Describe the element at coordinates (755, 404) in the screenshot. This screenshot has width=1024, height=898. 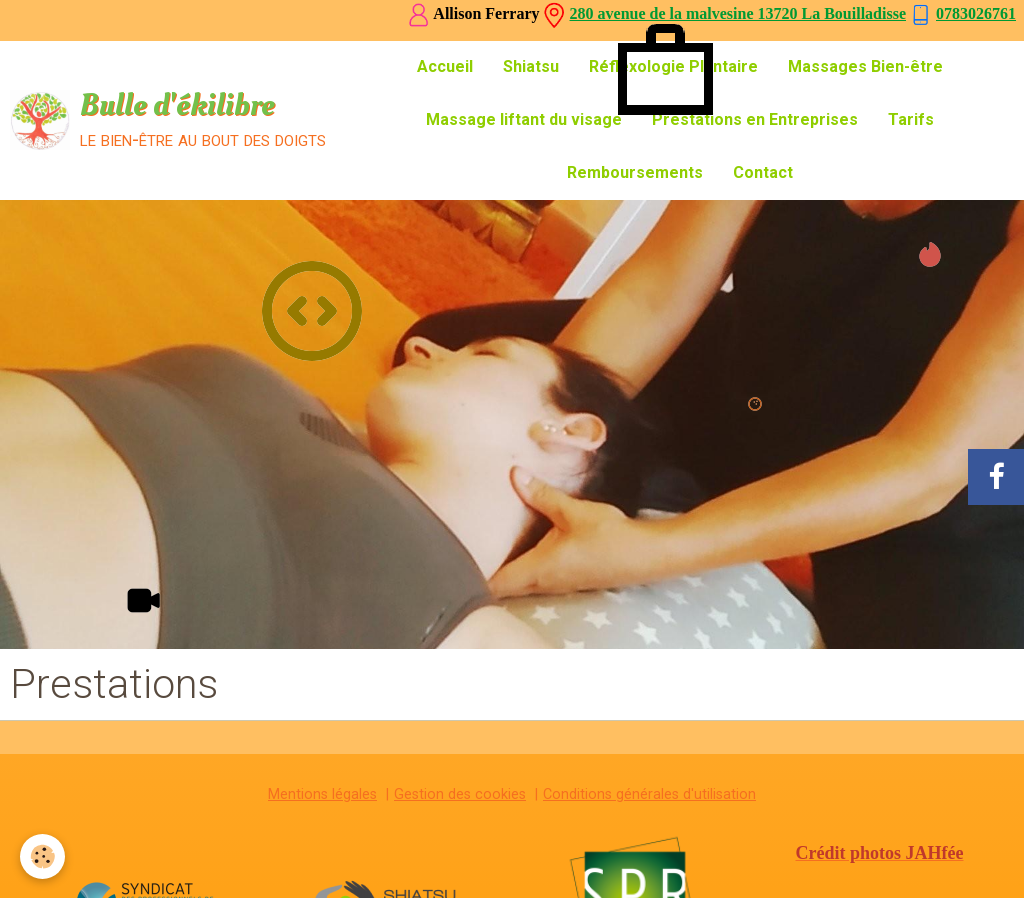
I see `access bowling or sports-related features` at that location.